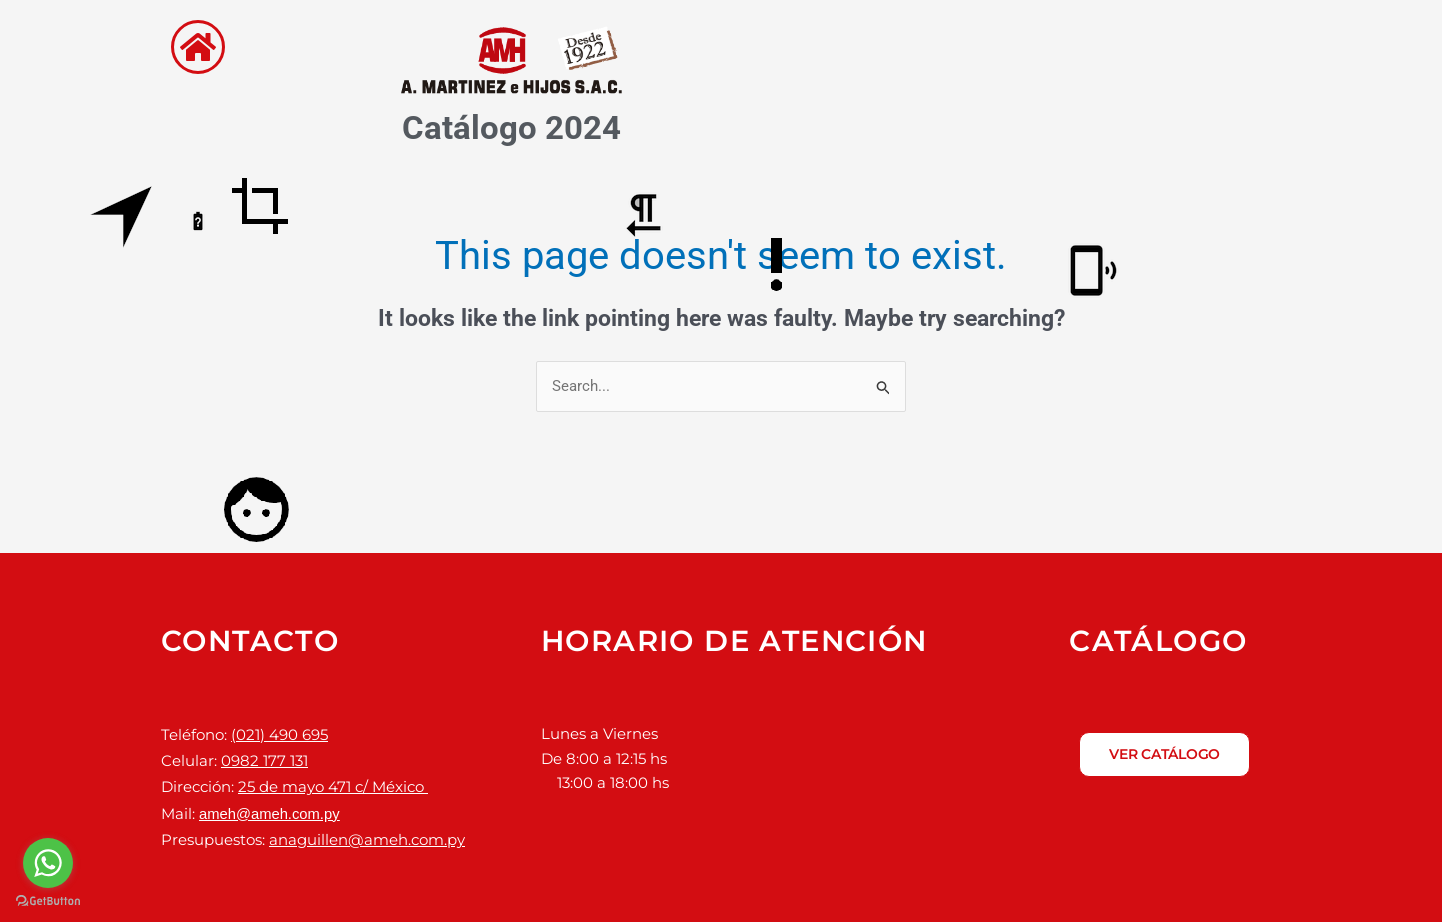  What do you see at coordinates (121, 217) in the screenshot?
I see `navigate to current location` at bounding box center [121, 217].